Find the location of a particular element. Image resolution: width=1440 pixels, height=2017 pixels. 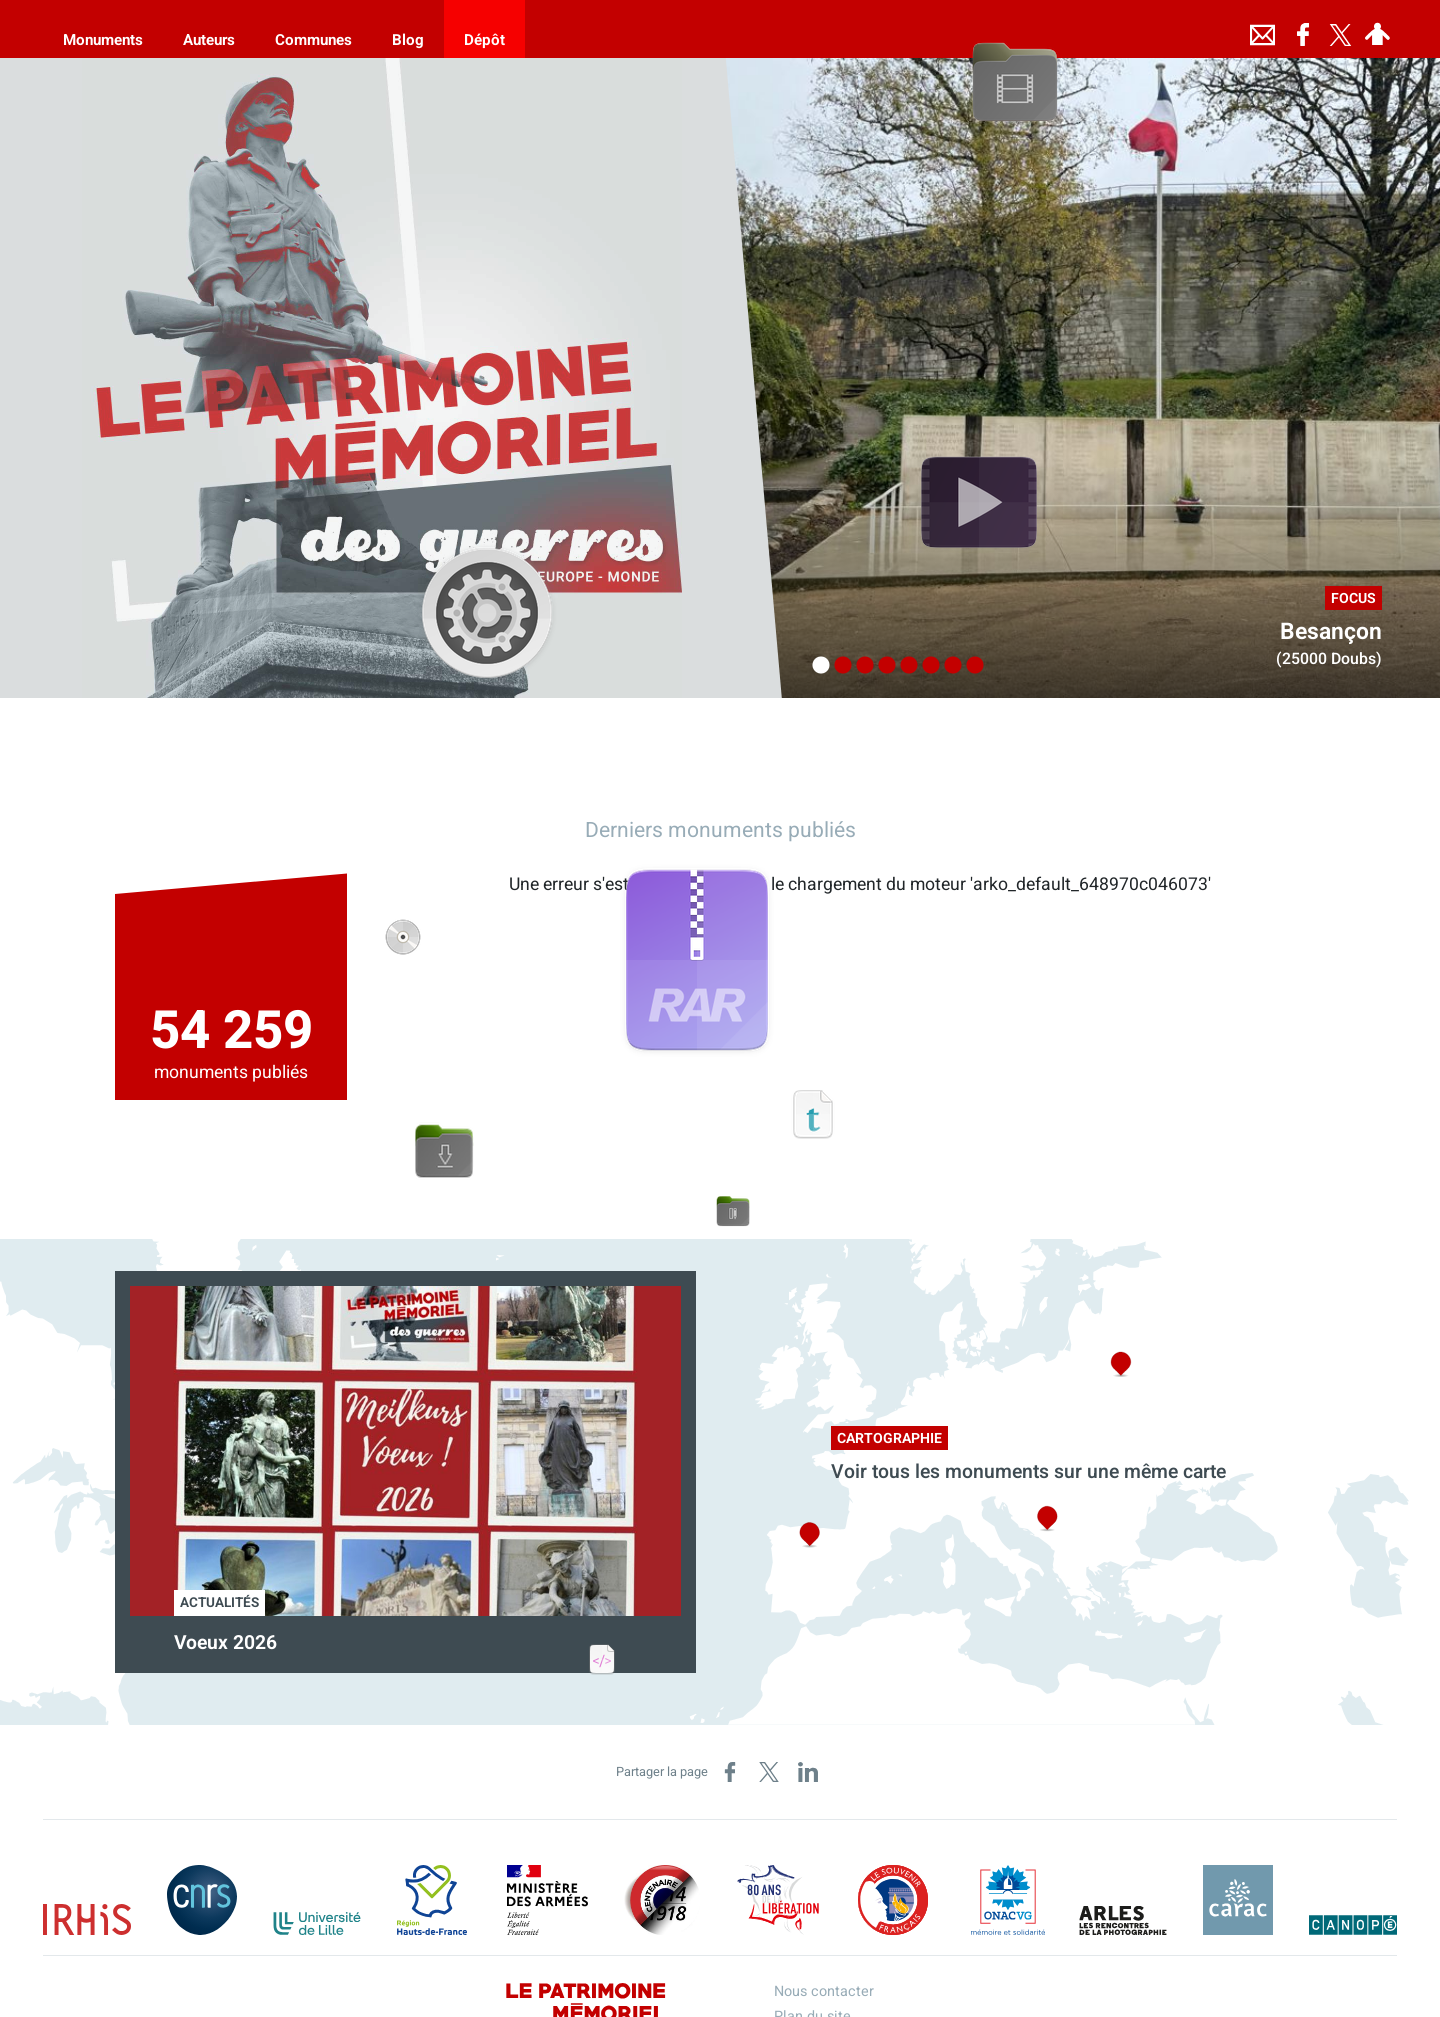

a video file type indicator is located at coordinates (979, 494).